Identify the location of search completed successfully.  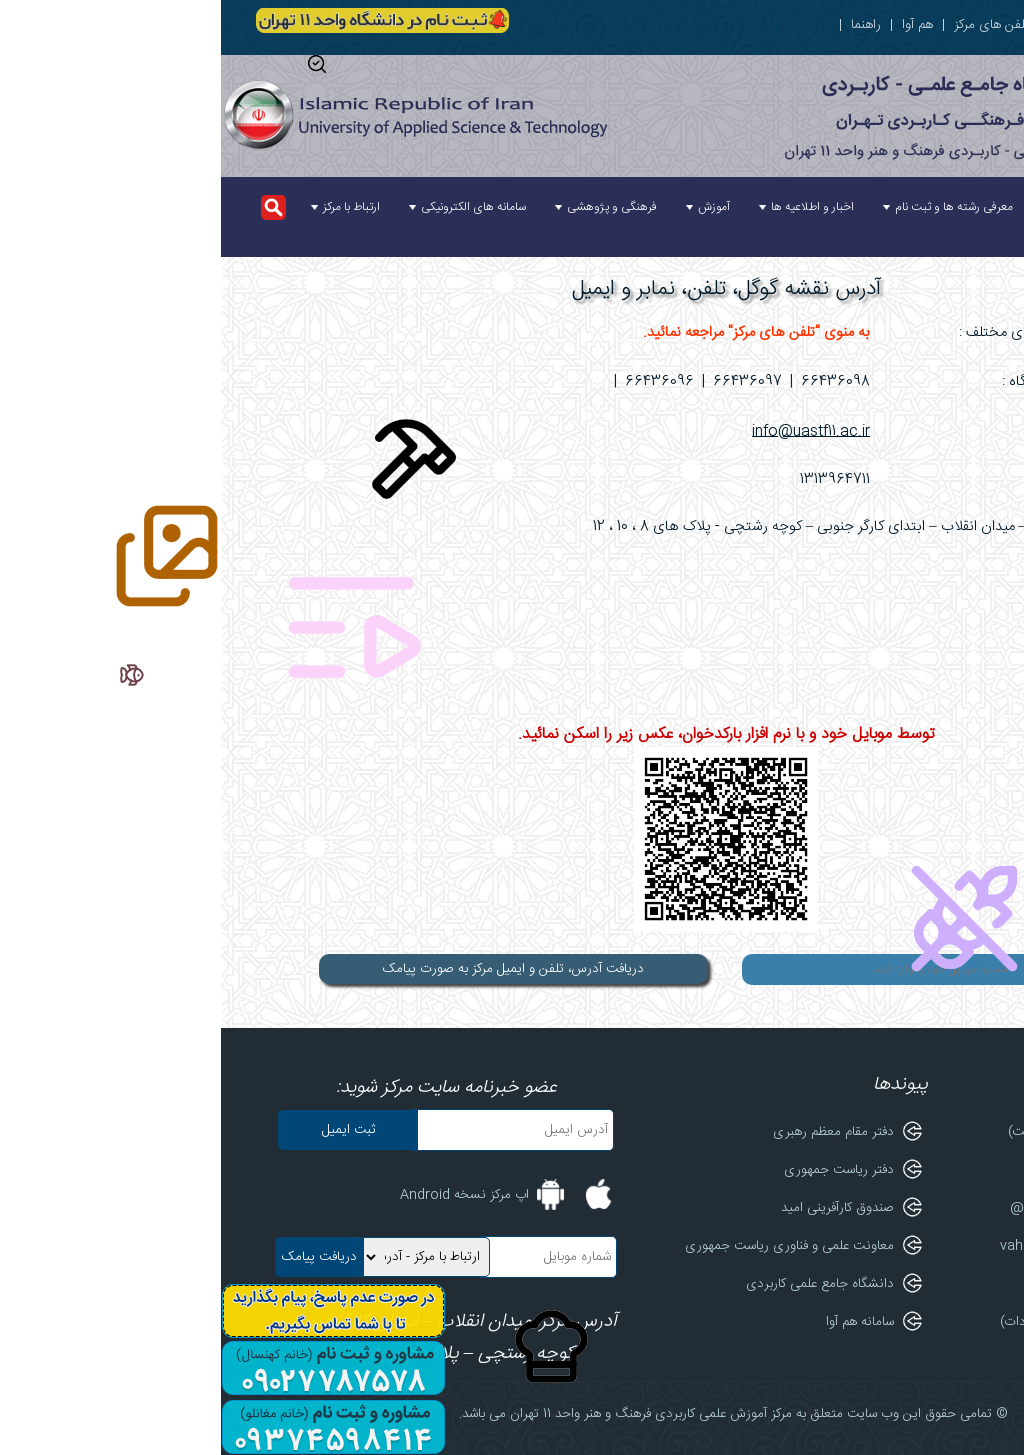
(317, 64).